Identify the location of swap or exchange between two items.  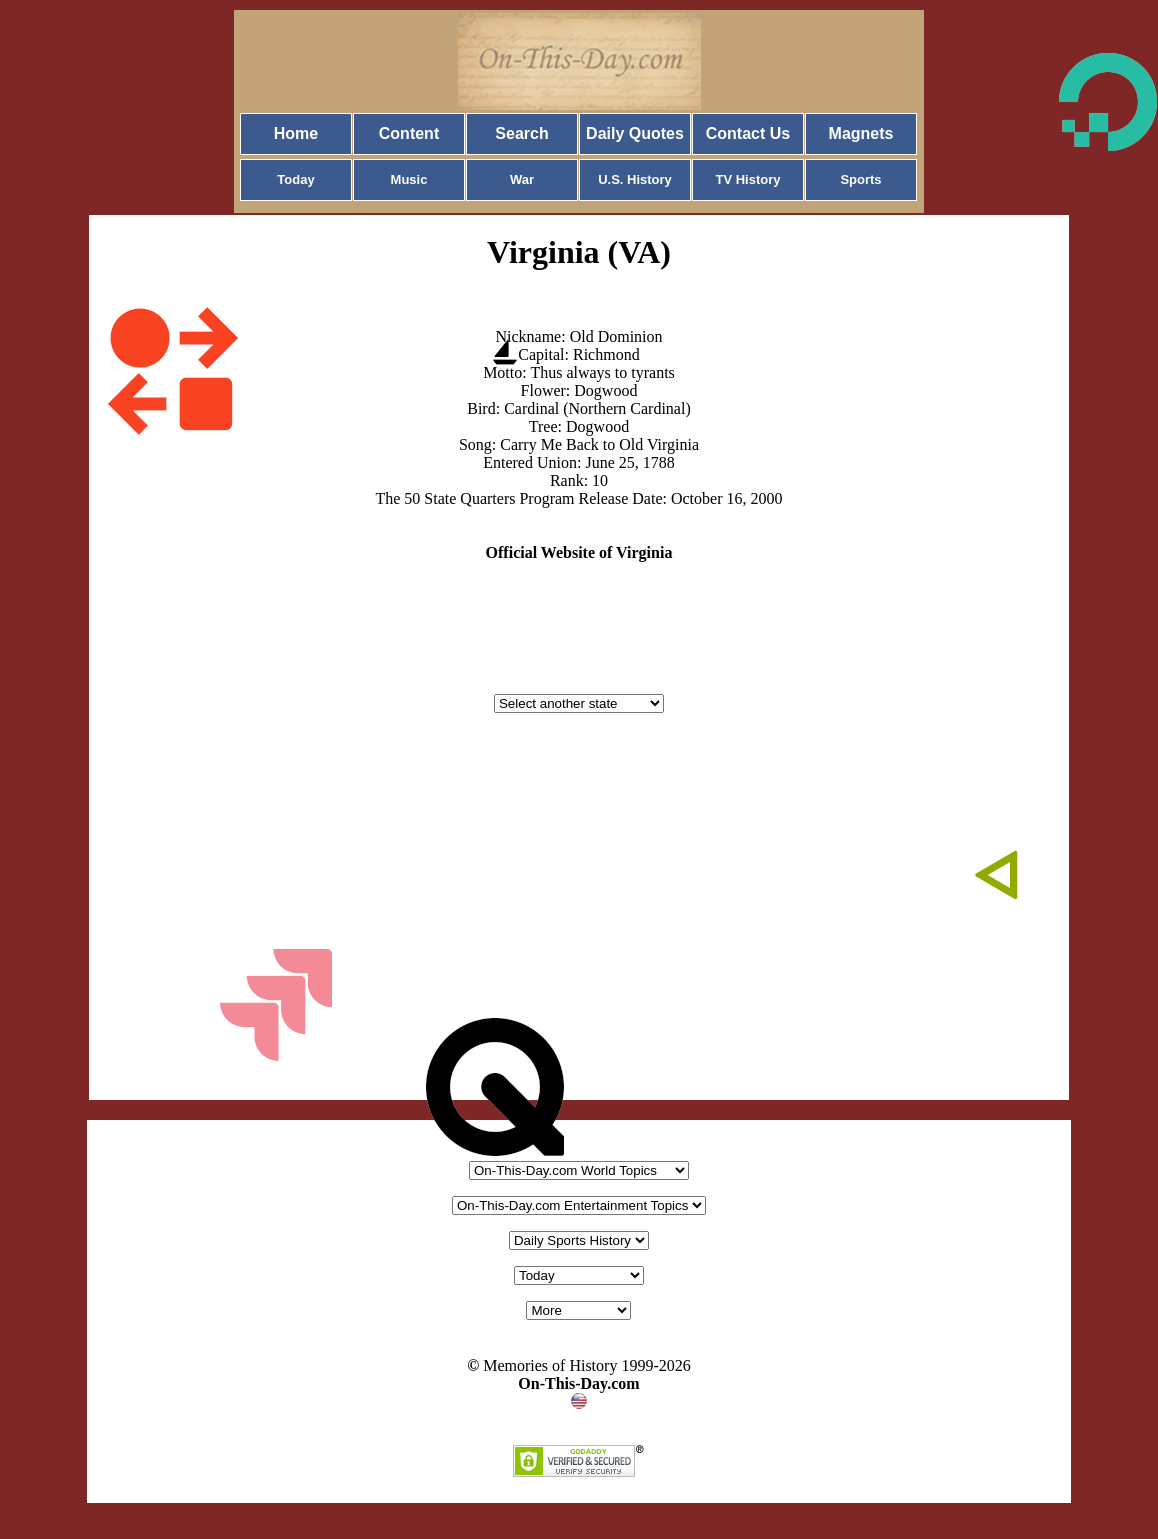
(173, 371).